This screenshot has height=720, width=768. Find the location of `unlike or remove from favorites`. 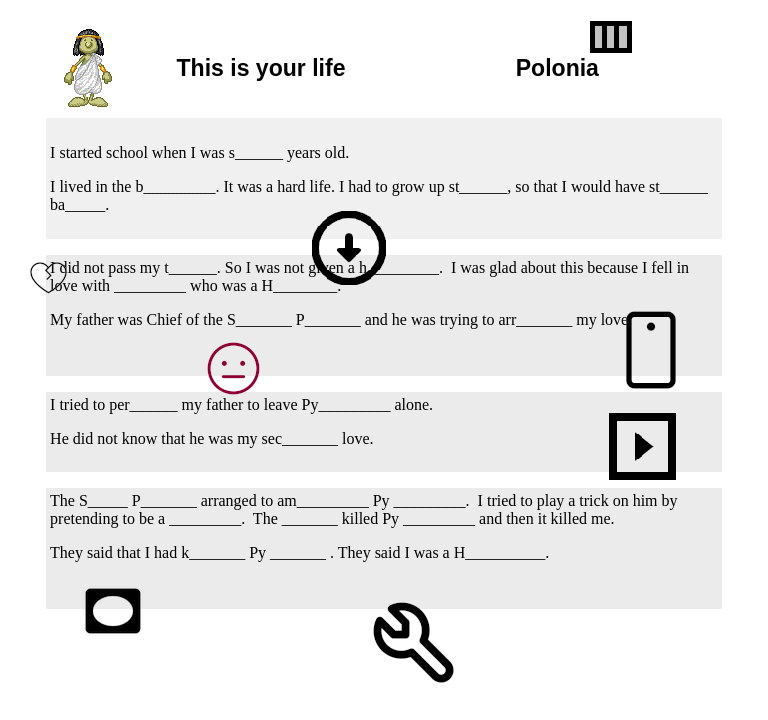

unlike or remove from favorites is located at coordinates (48, 276).